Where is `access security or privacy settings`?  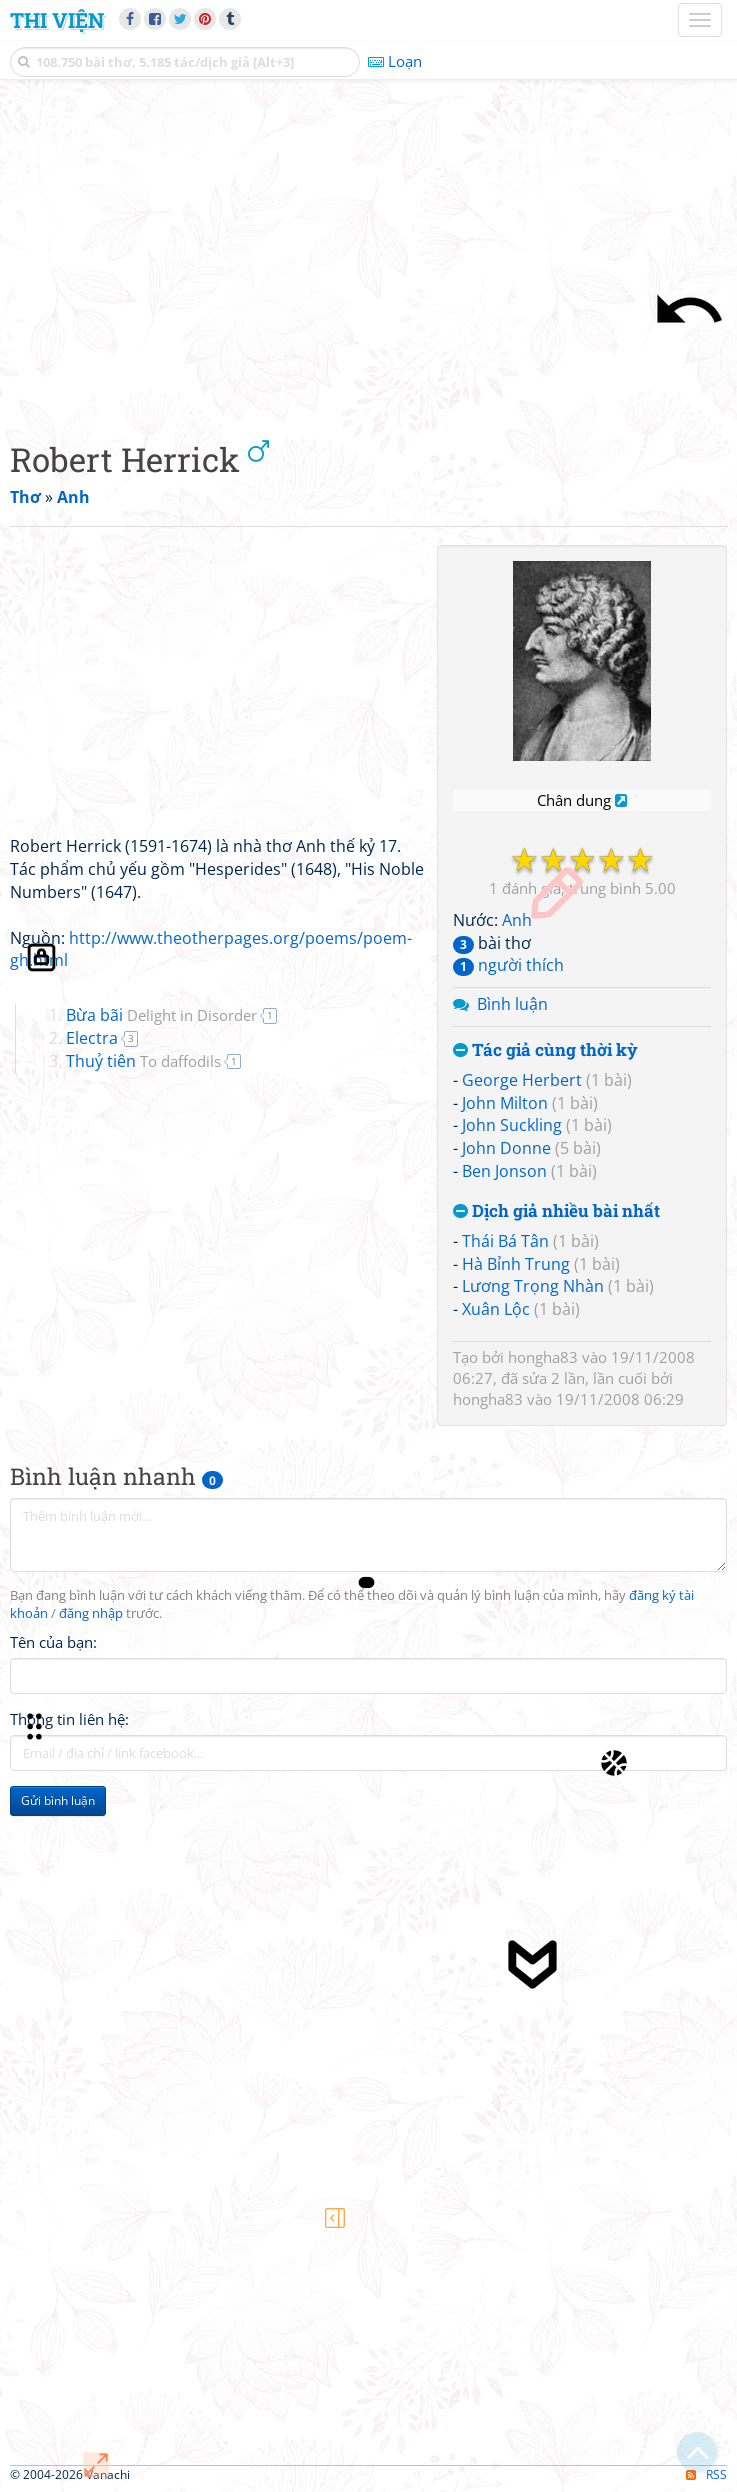
access security or privacy settings is located at coordinates (41, 957).